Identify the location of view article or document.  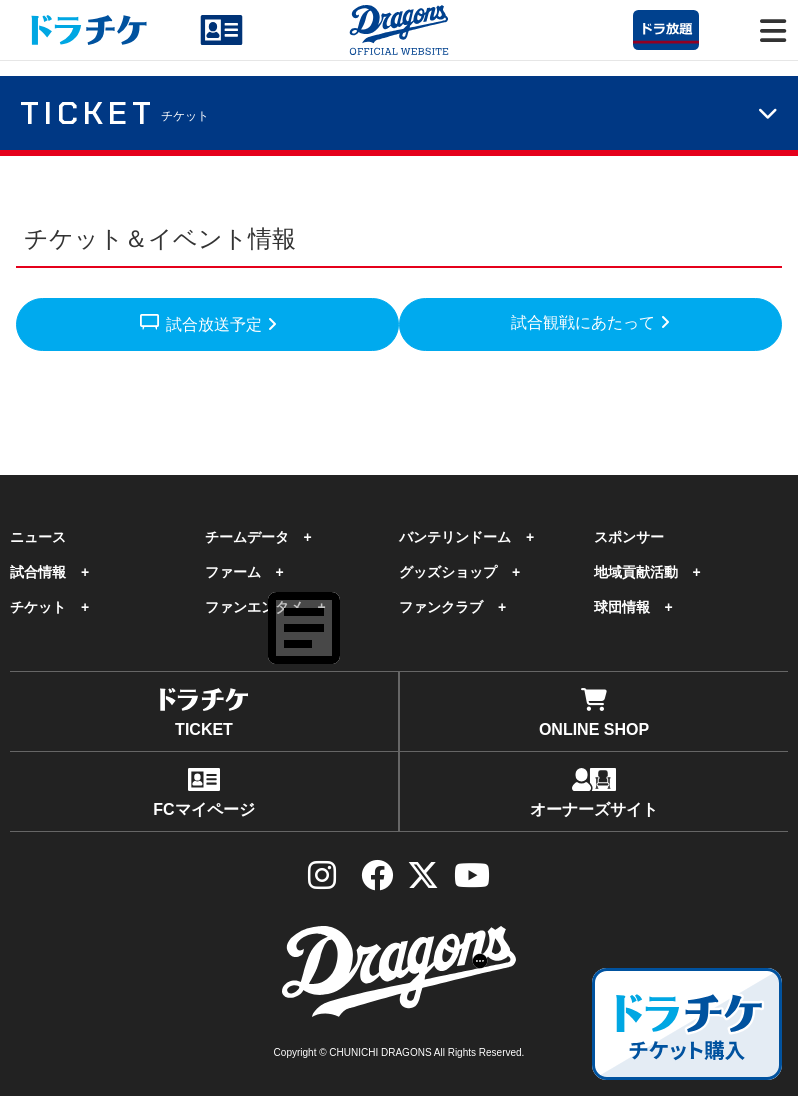
(304, 628).